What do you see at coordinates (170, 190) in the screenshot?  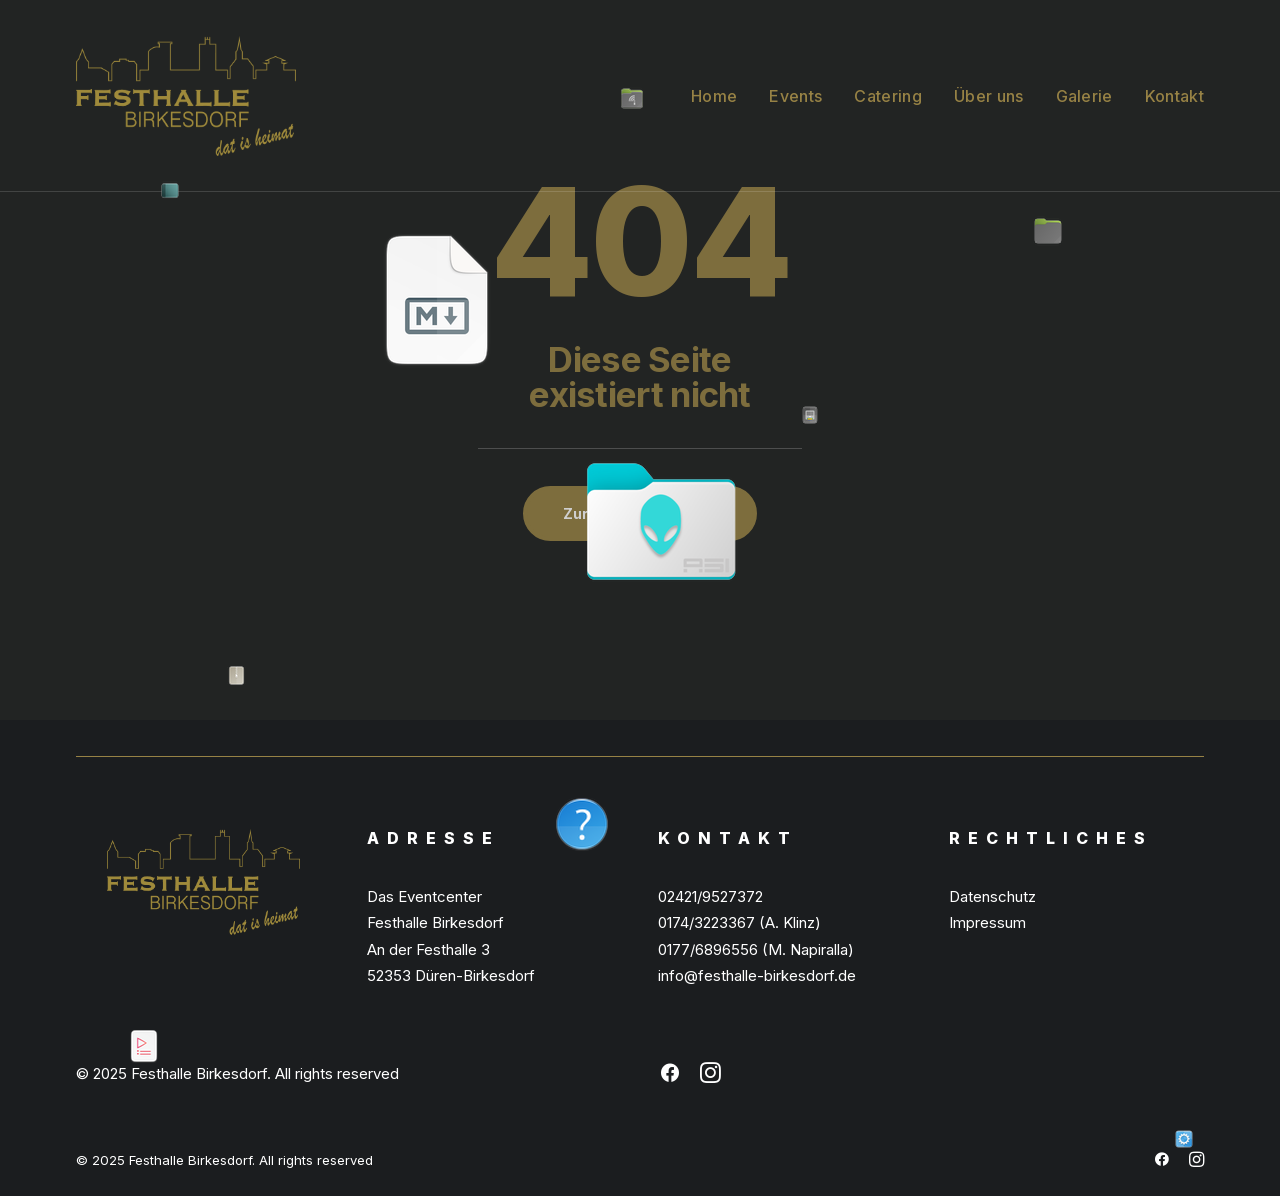 I see `access the desktop folder` at bounding box center [170, 190].